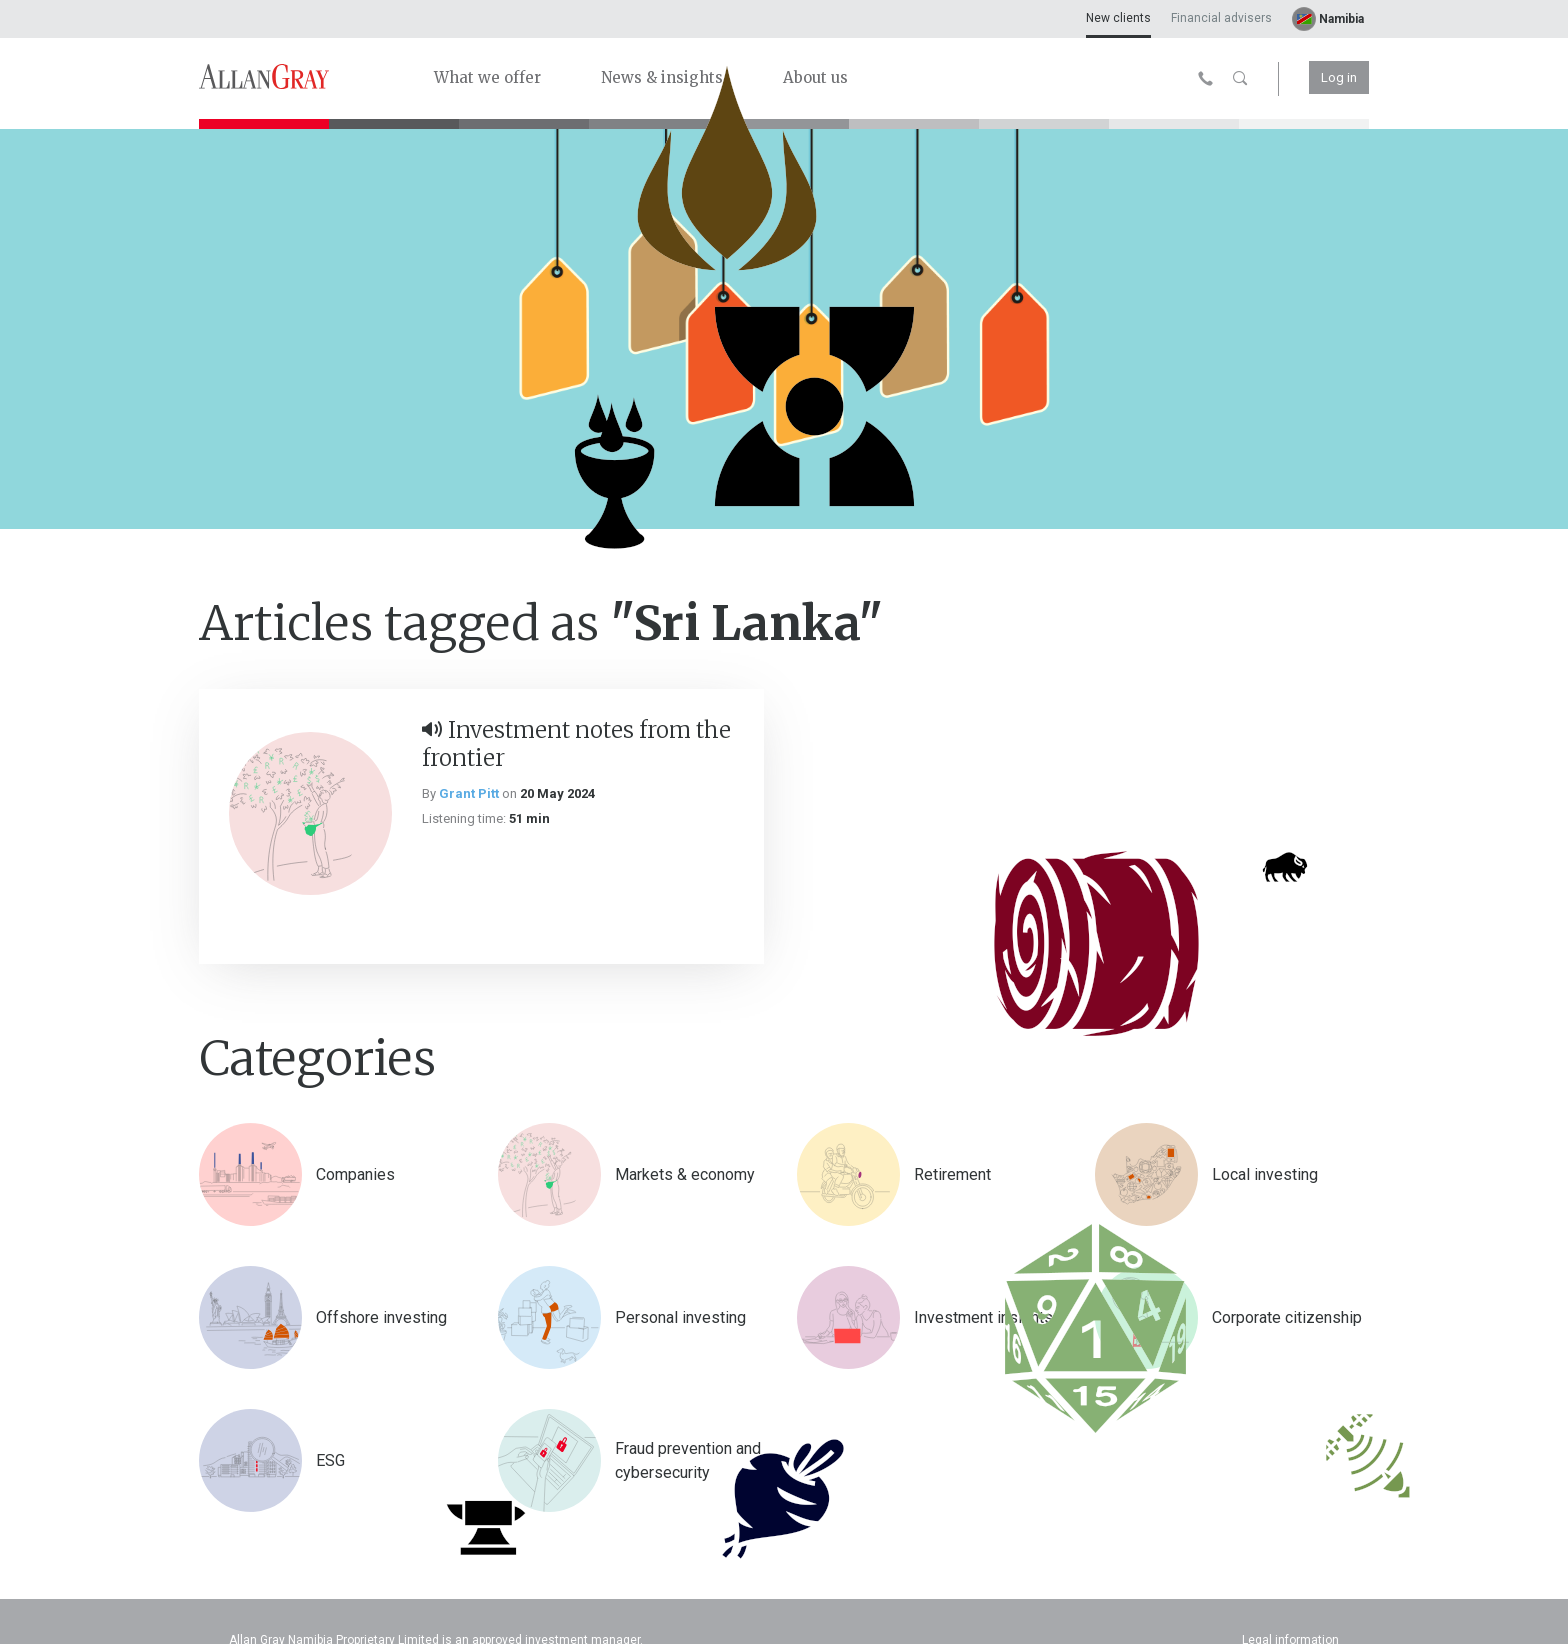 This screenshot has height=1644, width=1568. What do you see at coordinates (727, 168) in the screenshot?
I see `indicates trending or hot content` at bounding box center [727, 168].